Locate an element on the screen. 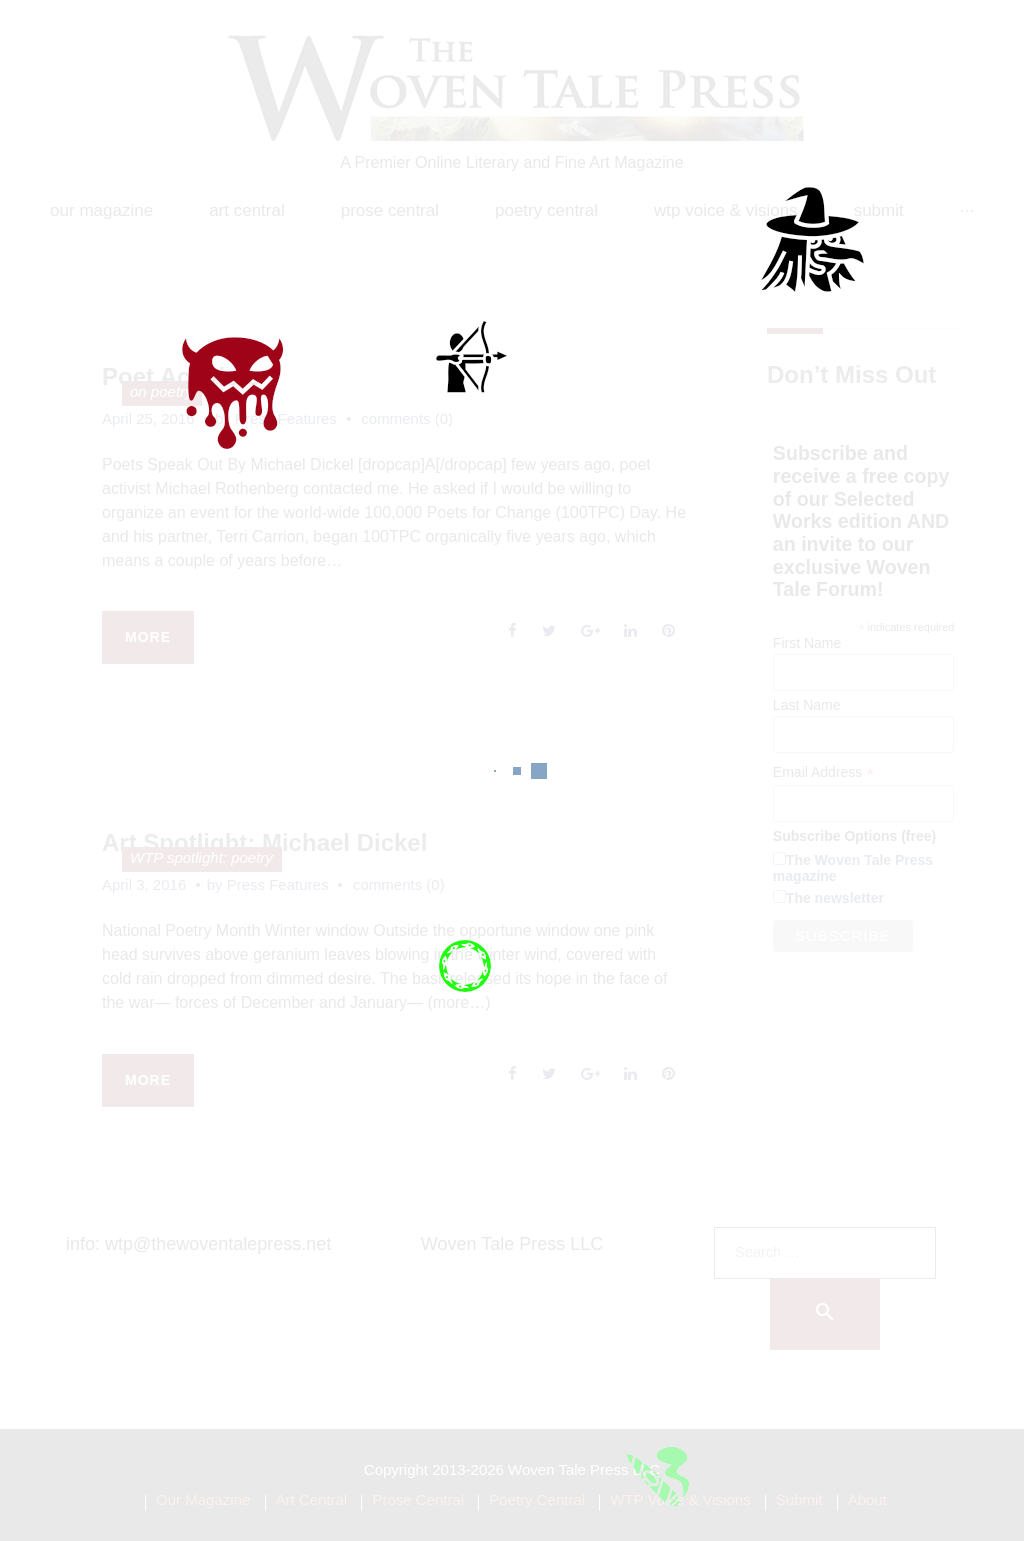  access halloween or spooky themed content is located at coordinates (812, 239).